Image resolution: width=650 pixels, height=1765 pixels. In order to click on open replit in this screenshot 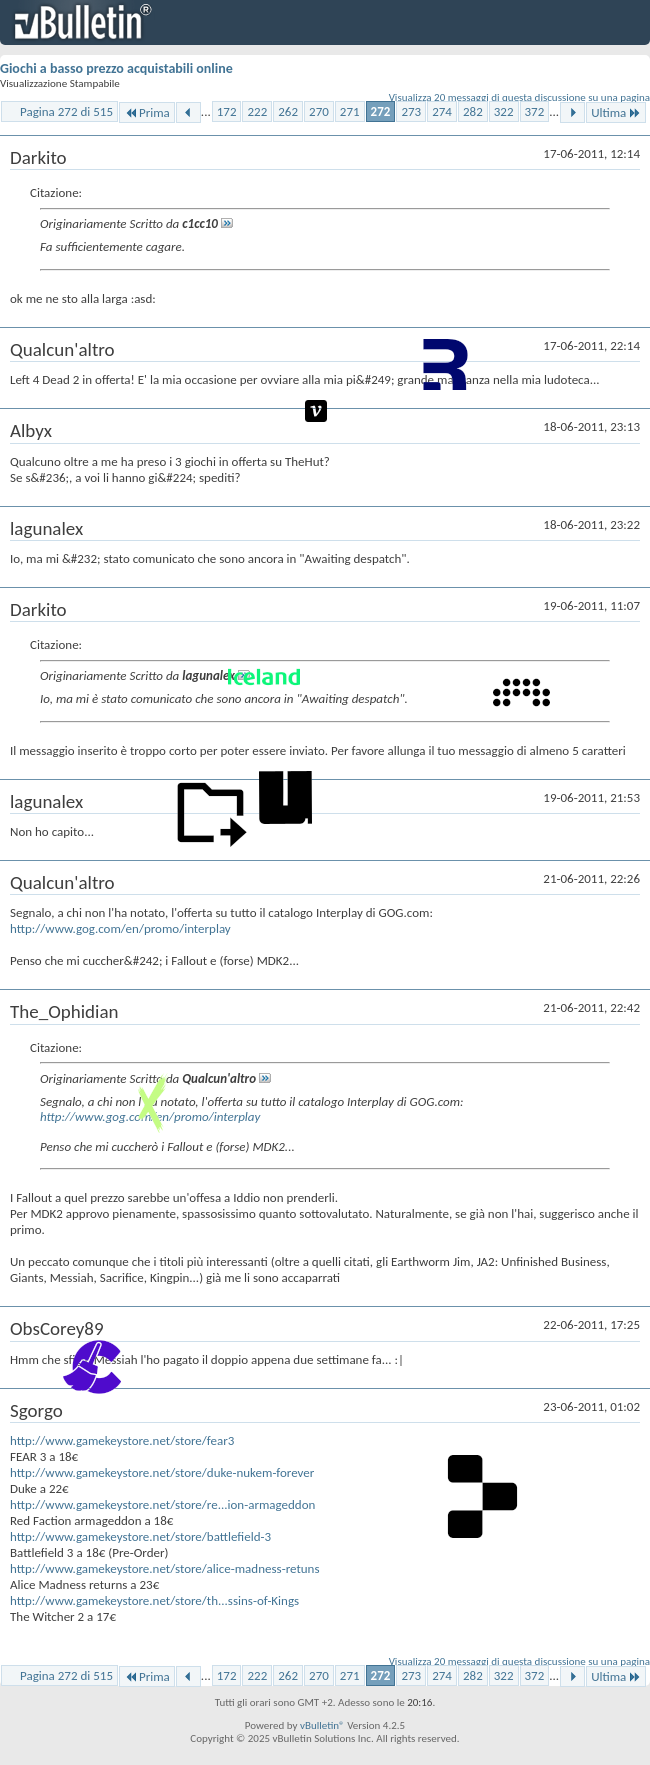, I will do `click(482, 1496)`.